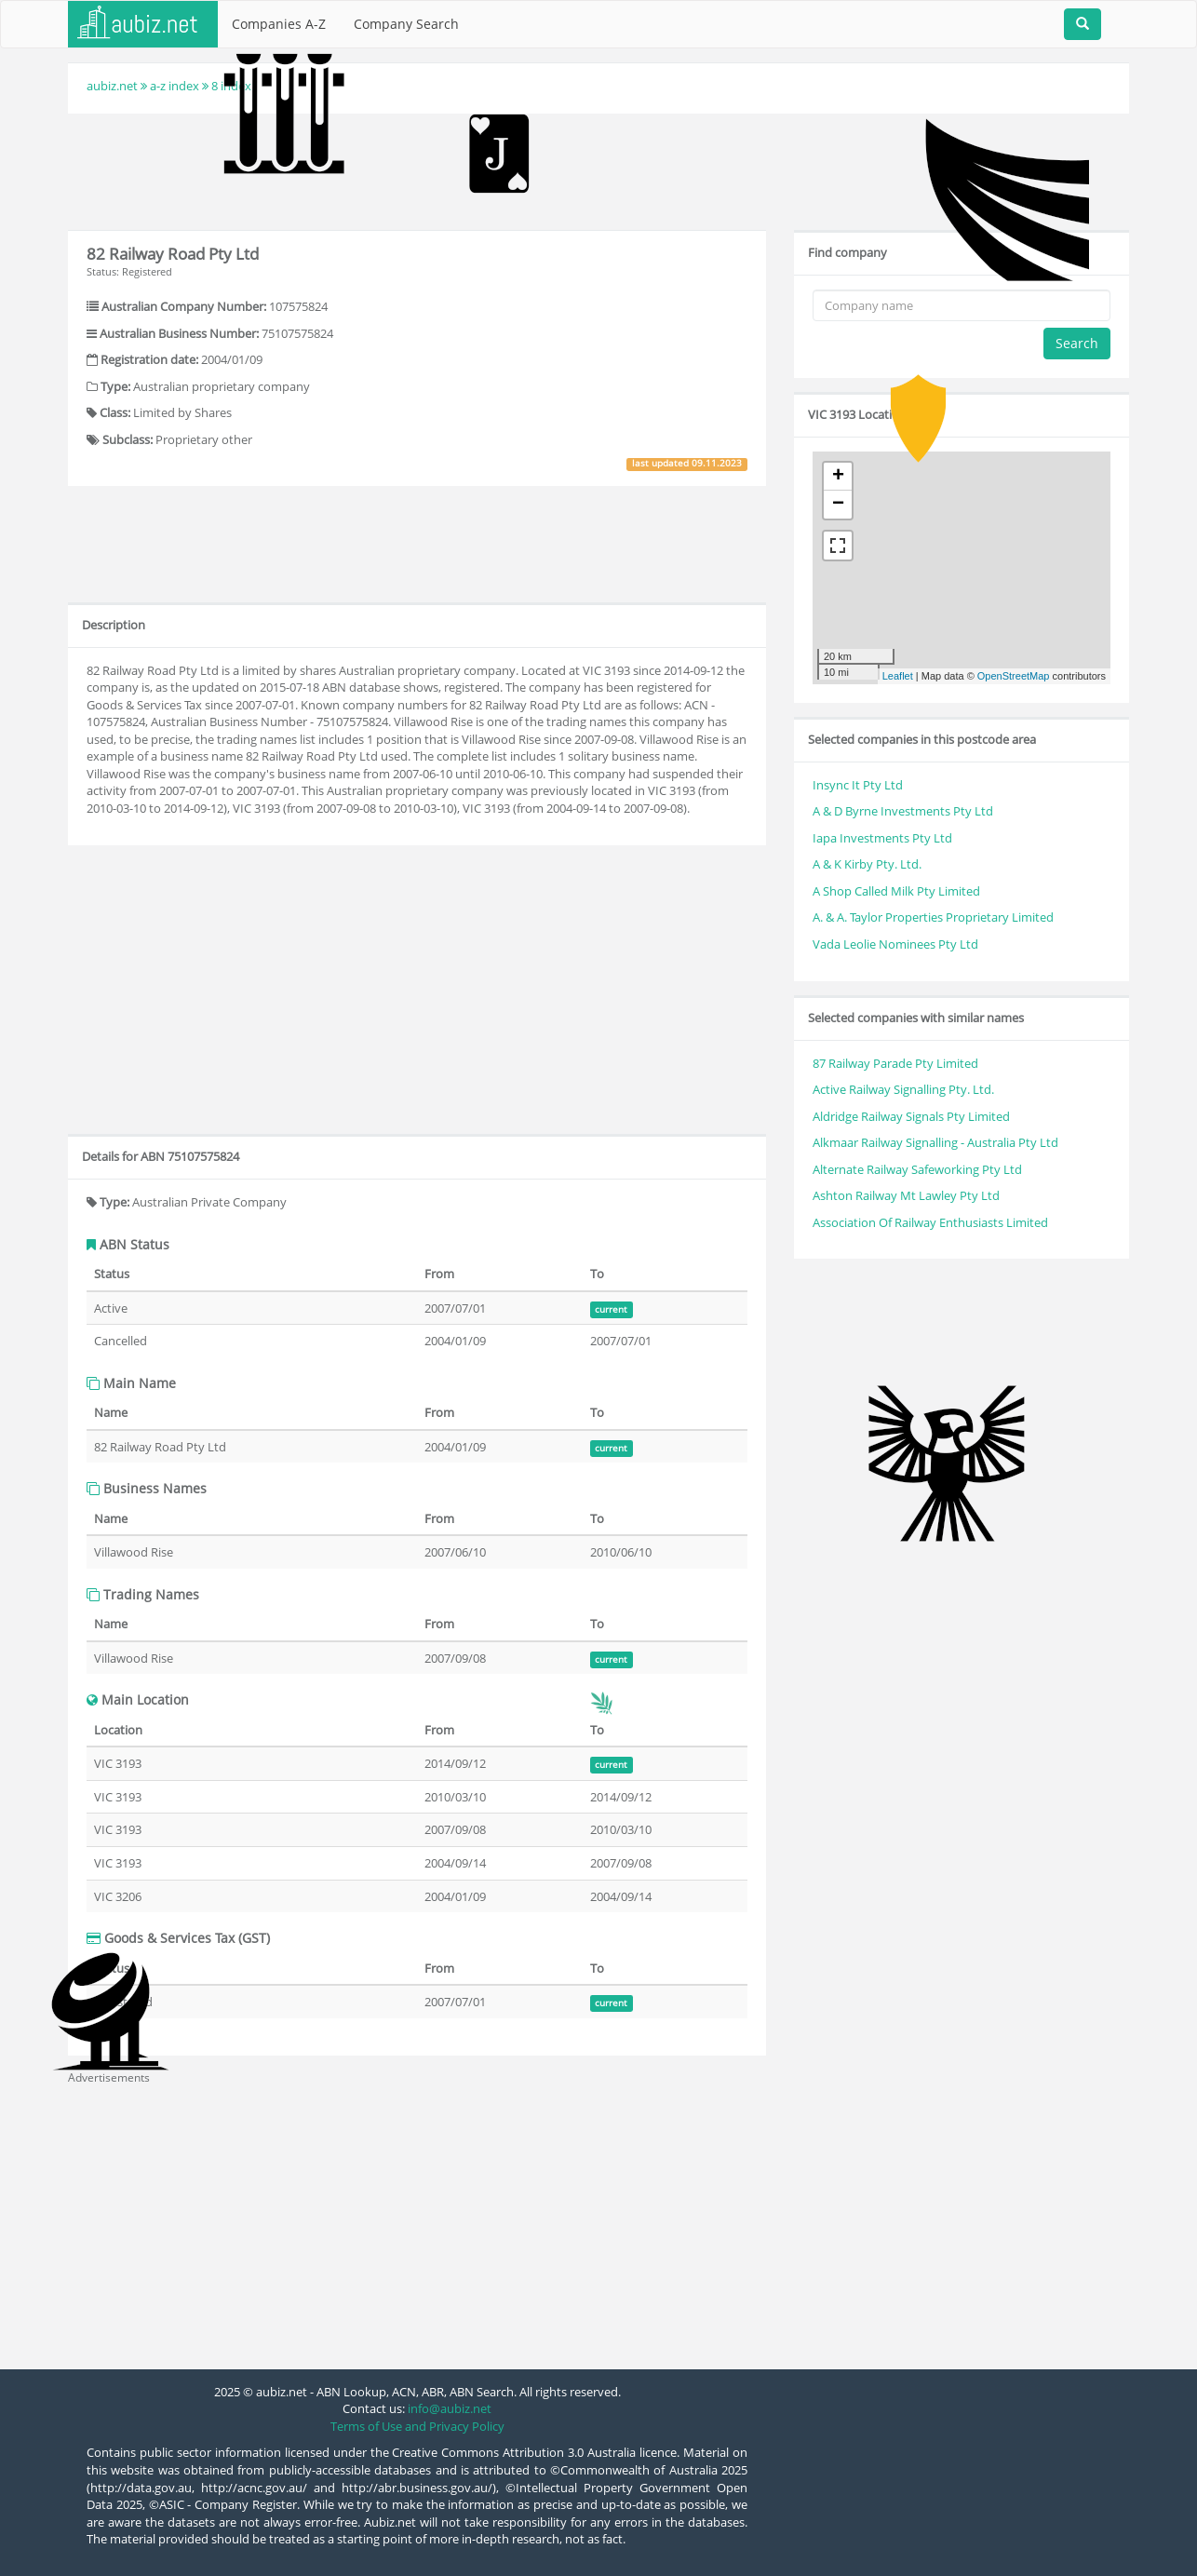 This screenshot has height=2576, width=1197. I want to click on access laboratory or experiment features, so click(284, 113).